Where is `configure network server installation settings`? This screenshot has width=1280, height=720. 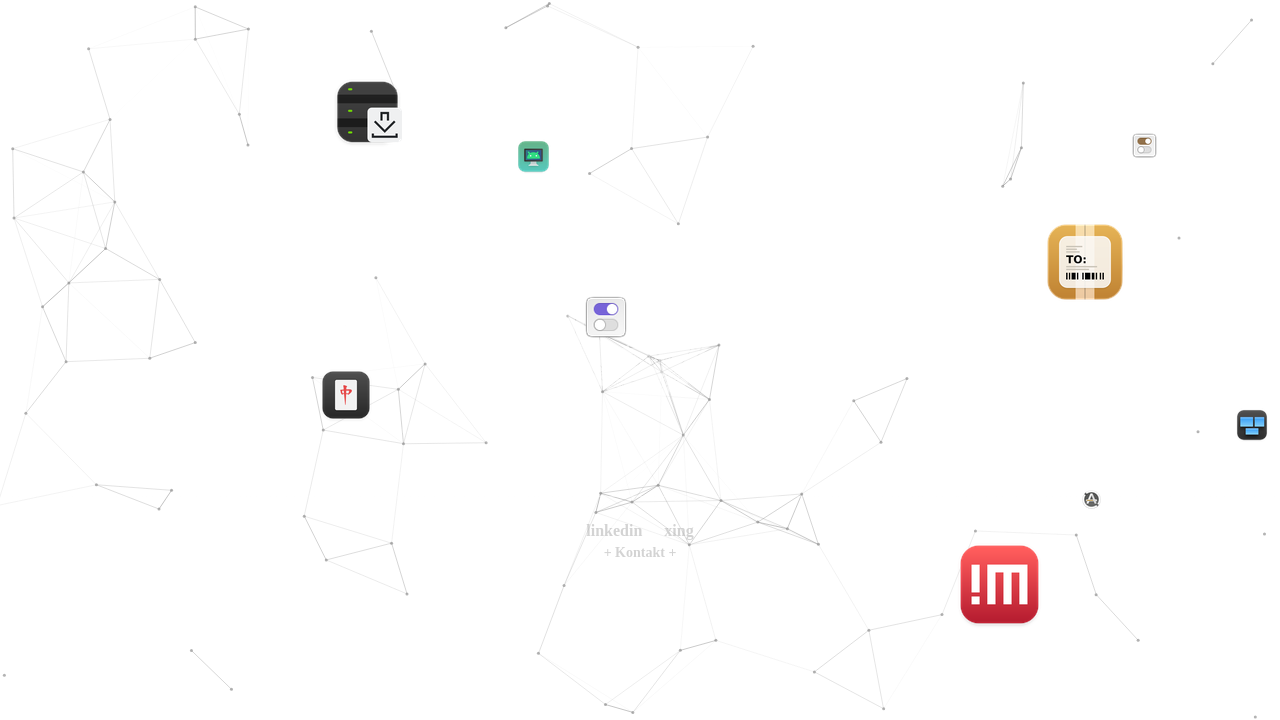 configure network server installation settings is located at coordinates (368, 113).